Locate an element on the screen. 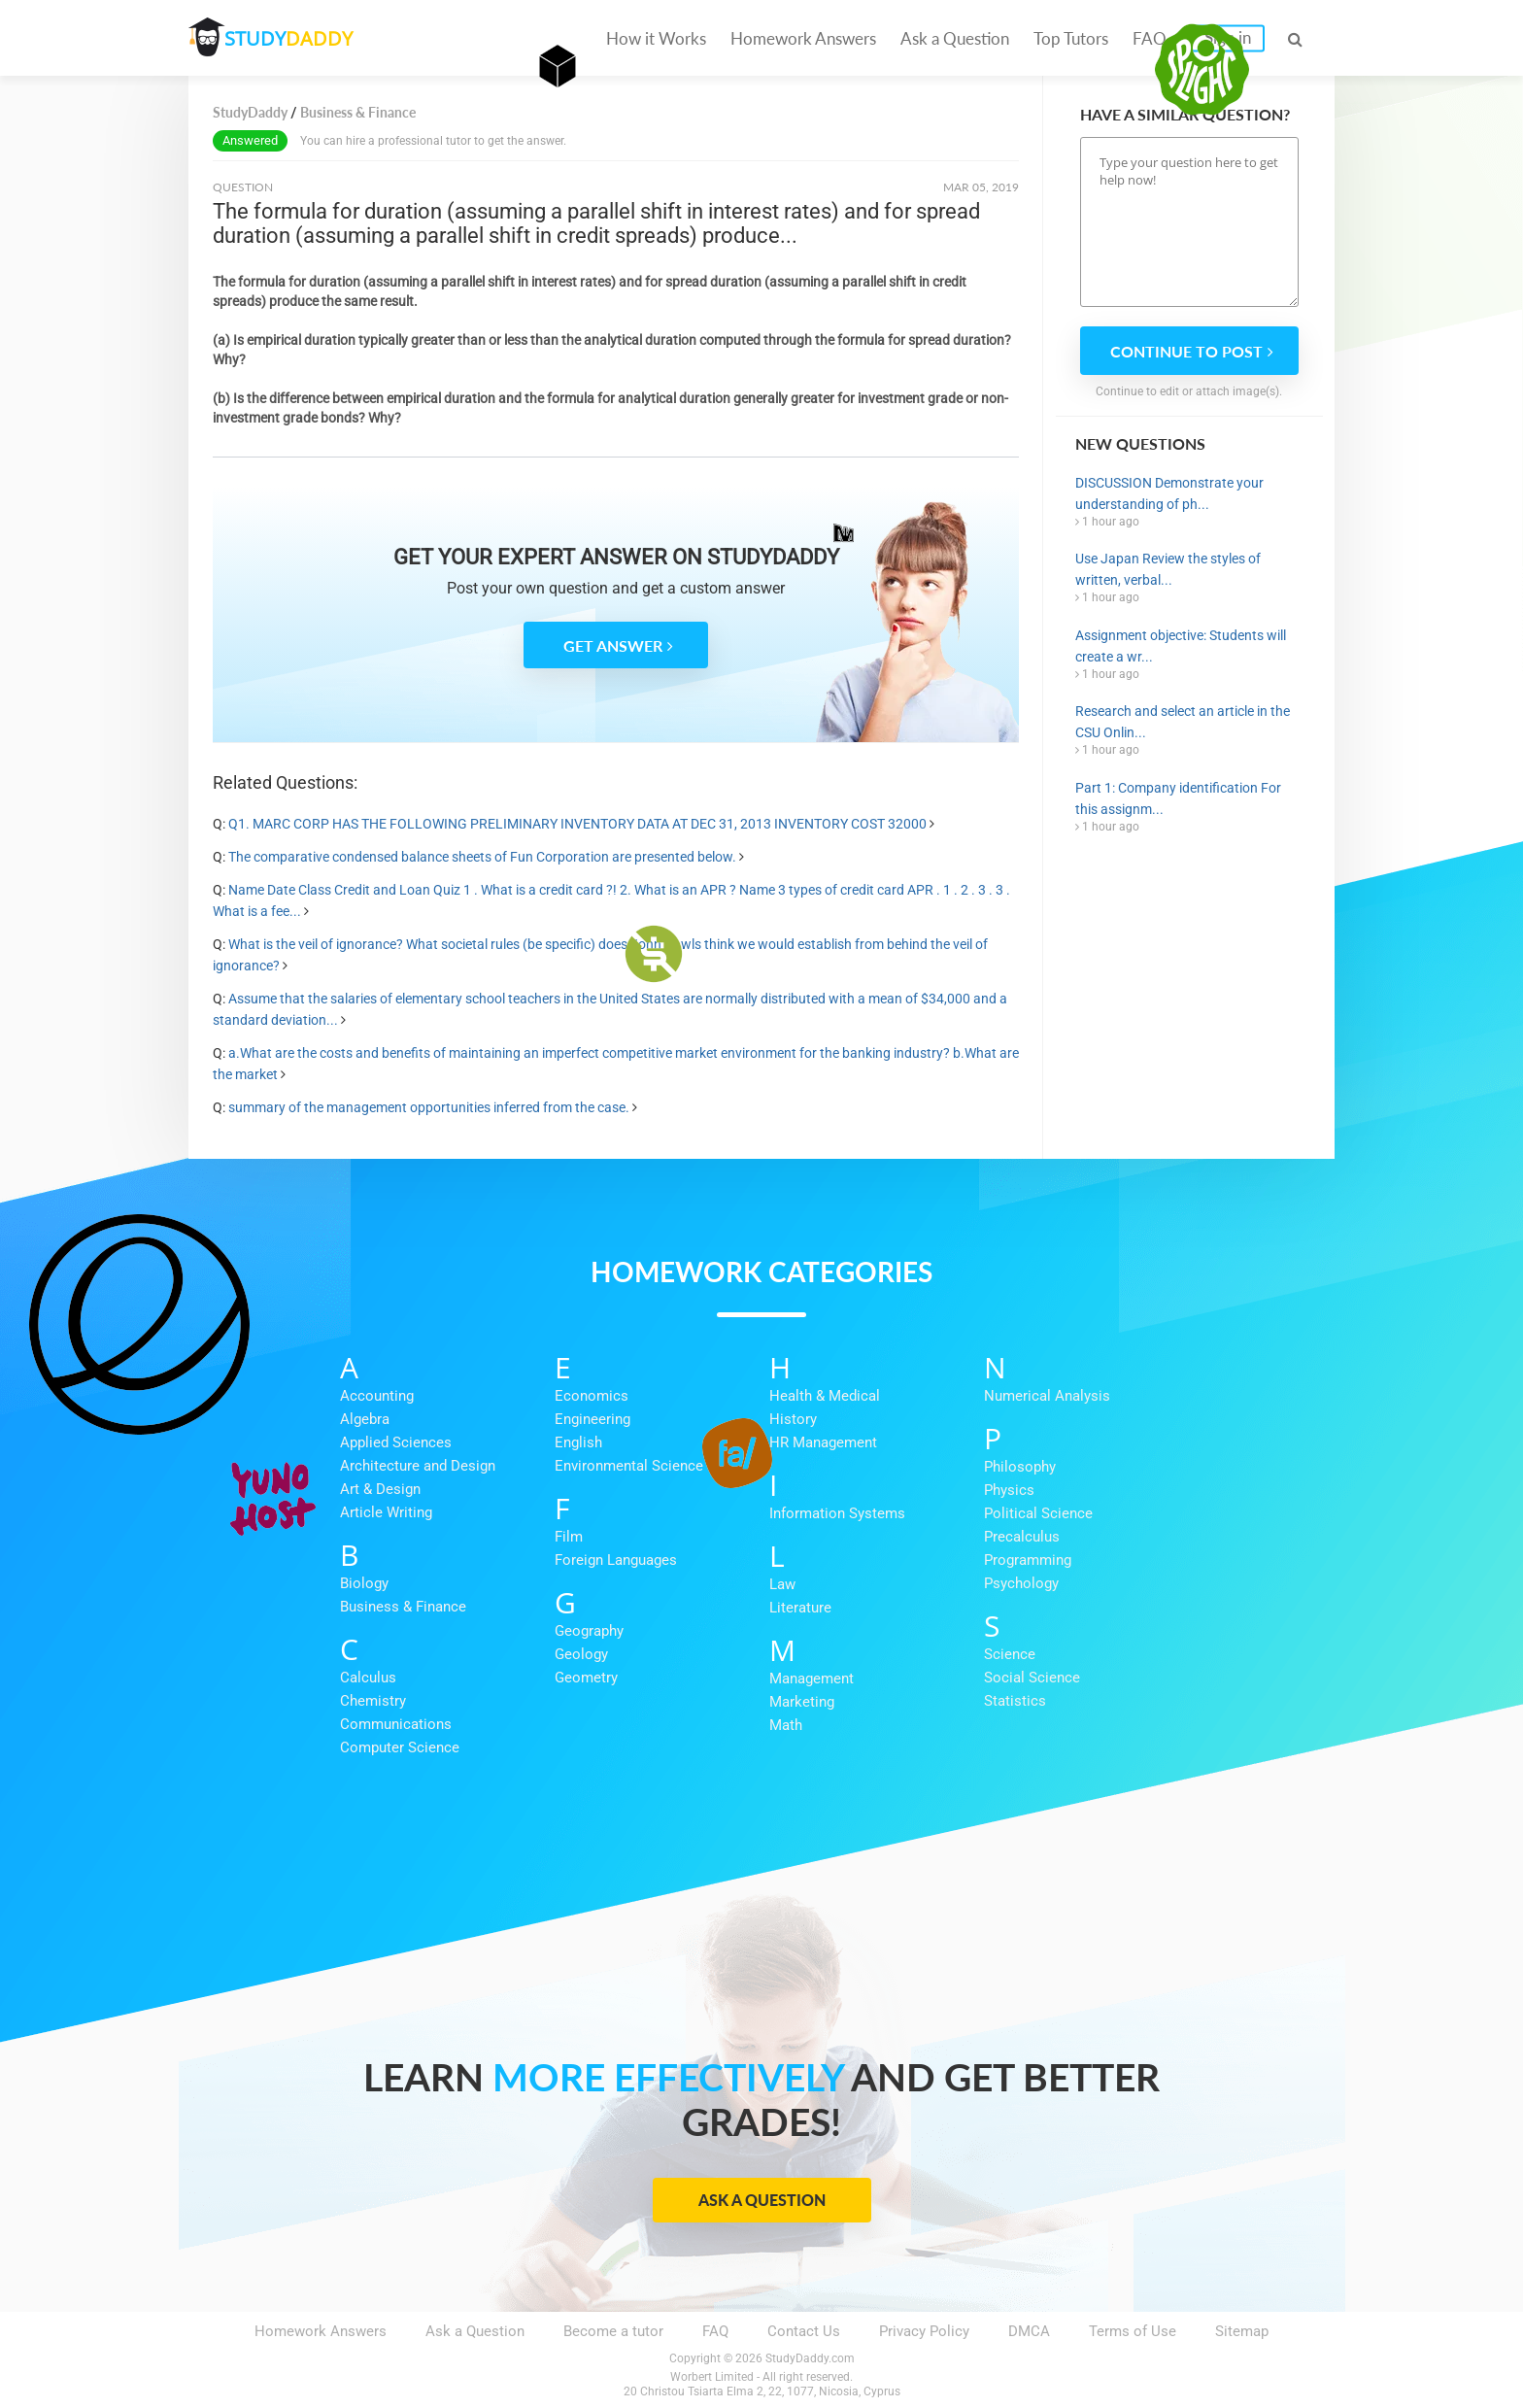 The width and height of the screenshot is (1523, 2408). yunohost self-hosting platform logo is located at coordinates (273, 1499).